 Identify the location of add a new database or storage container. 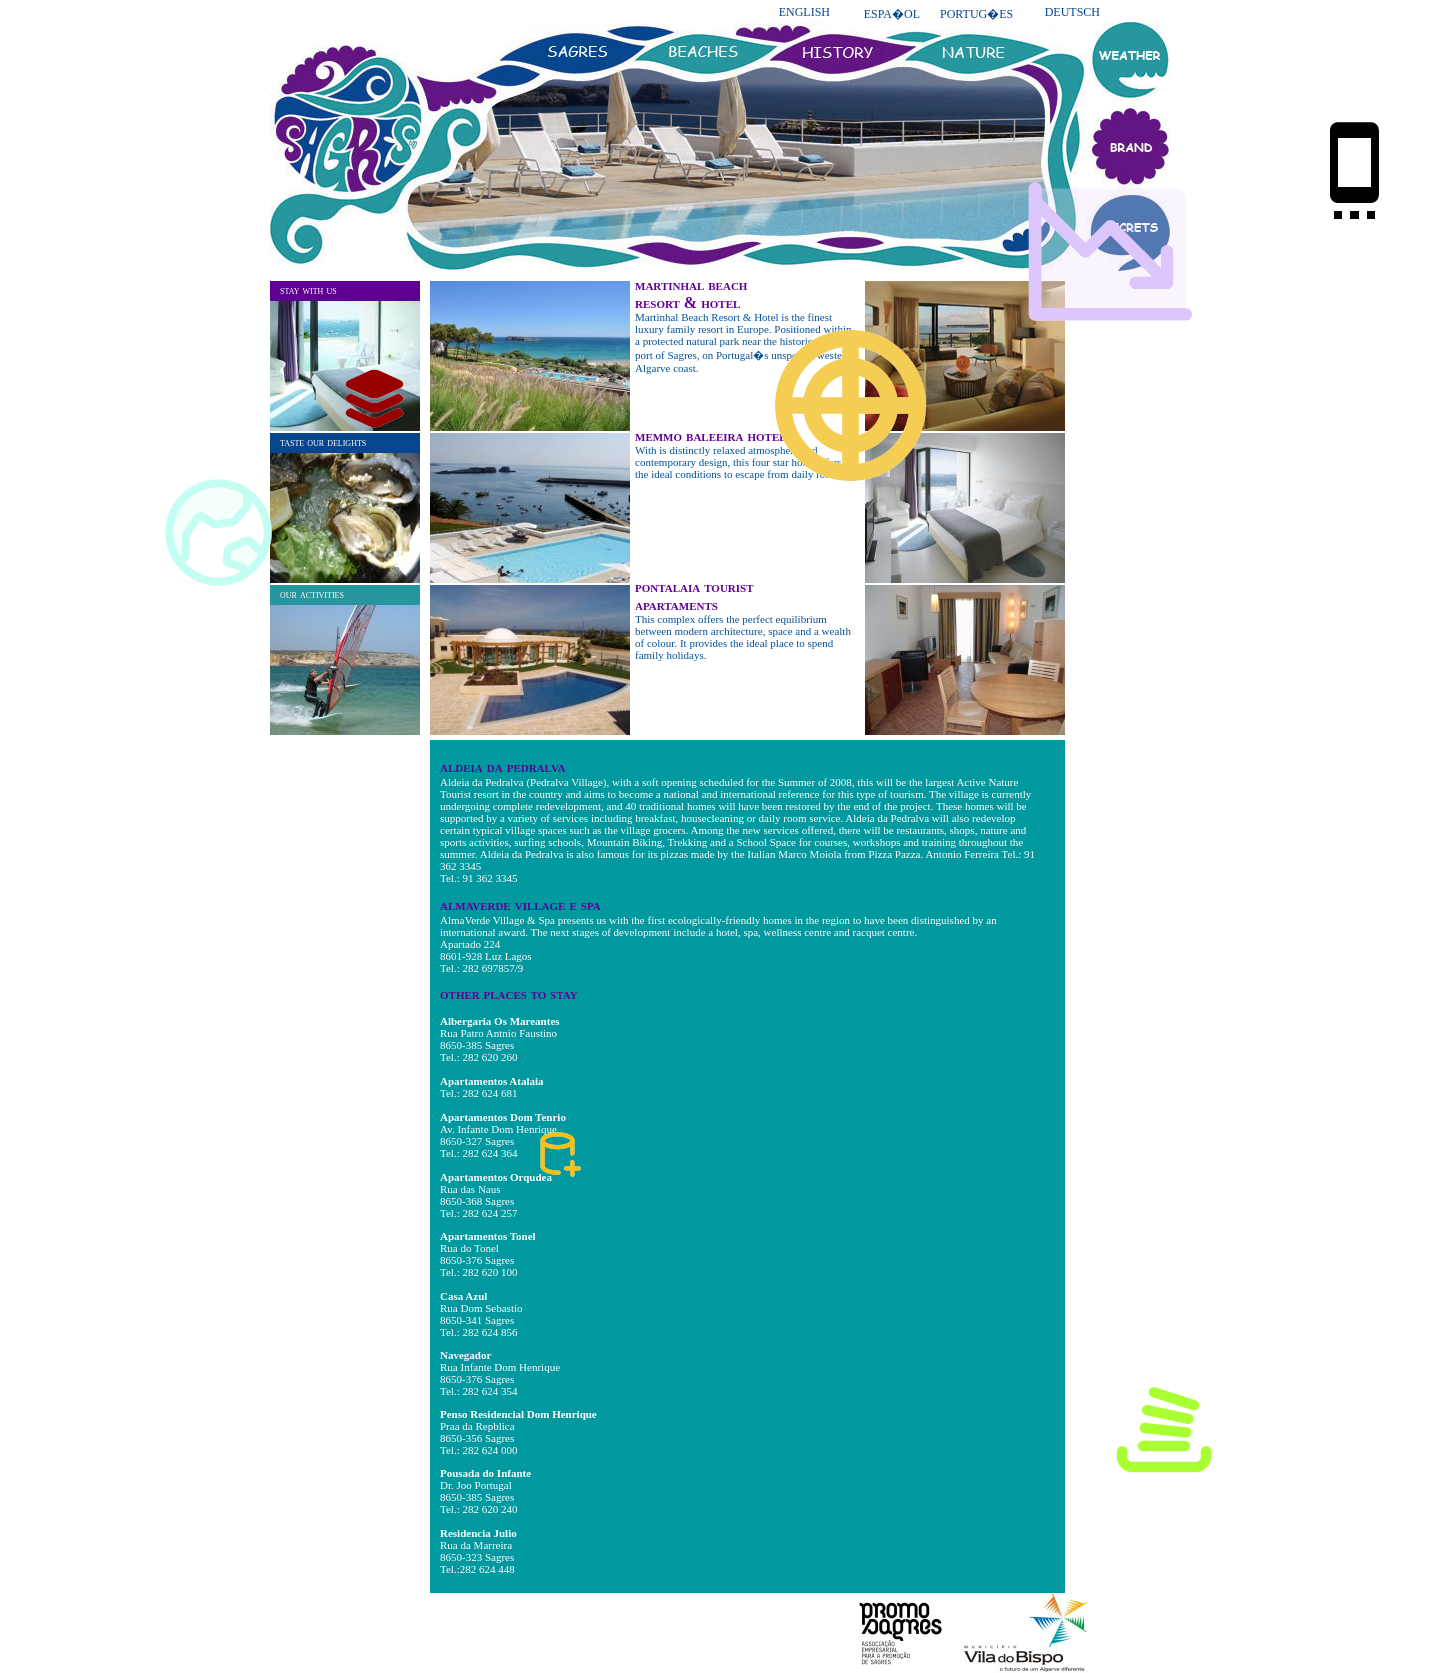
(557, 1153).